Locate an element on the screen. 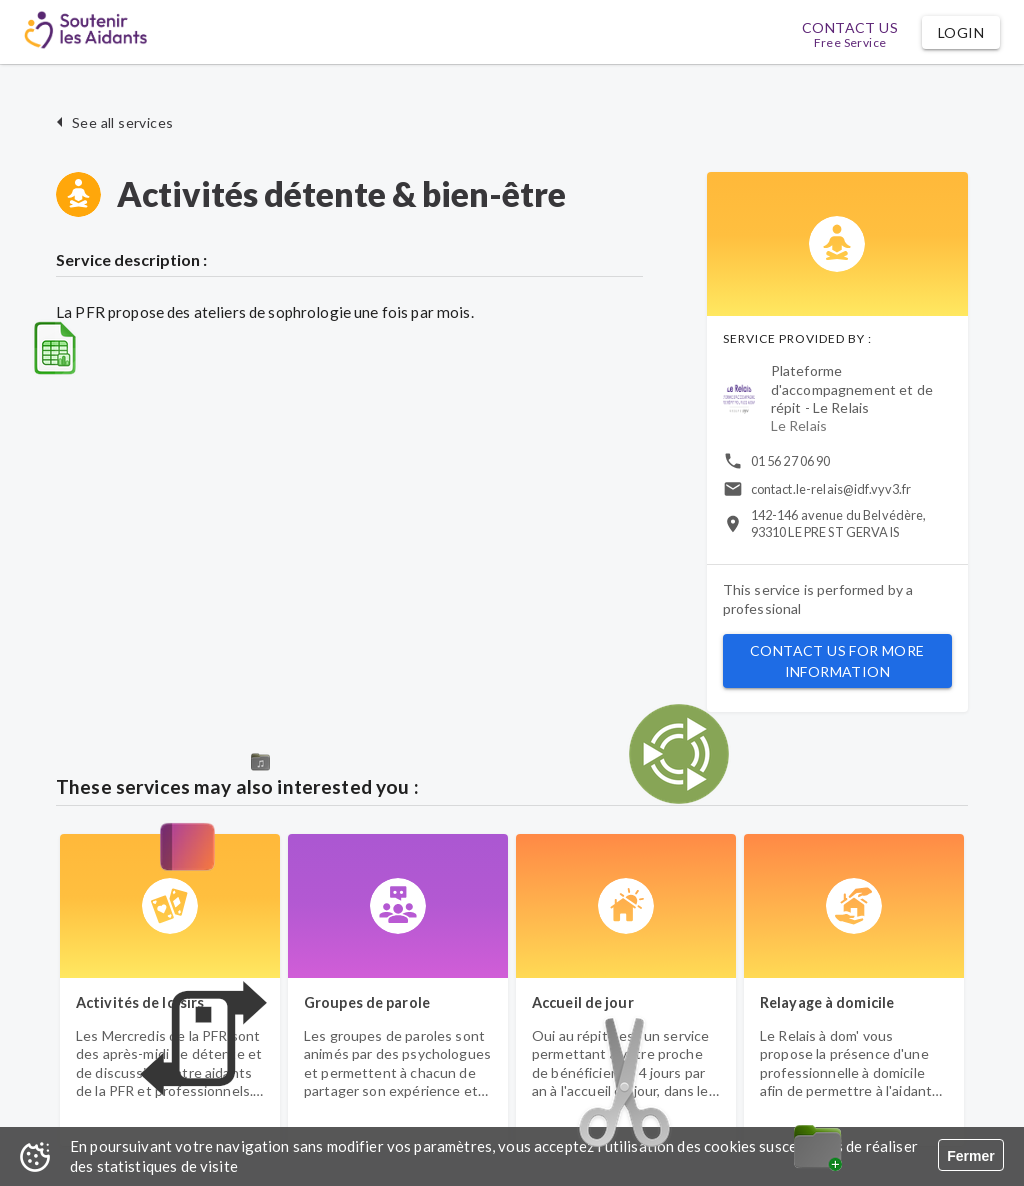  open the ubuntu mate start menu or application launcher is located at coordinates (679, 754).